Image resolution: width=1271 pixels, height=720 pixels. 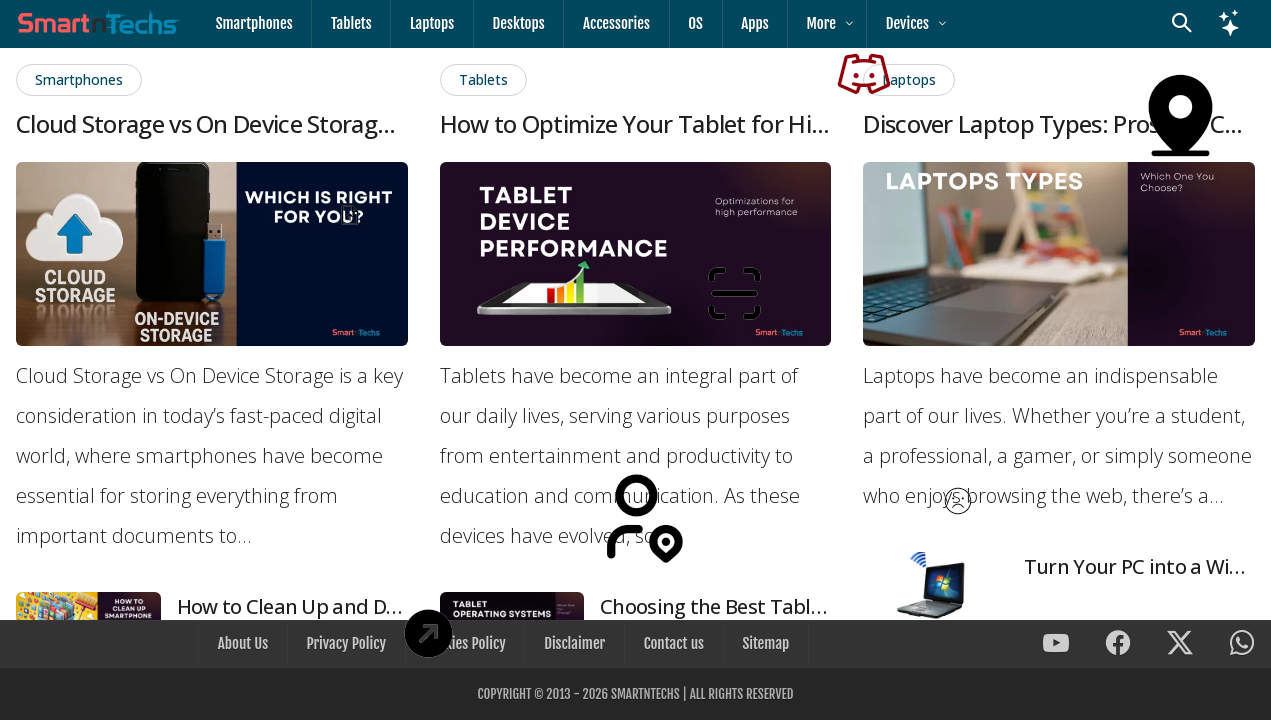 What do you see at coordinates (636, 516) in the screenshot?
I see `view user's location on map` at bounding box center [636, 516].